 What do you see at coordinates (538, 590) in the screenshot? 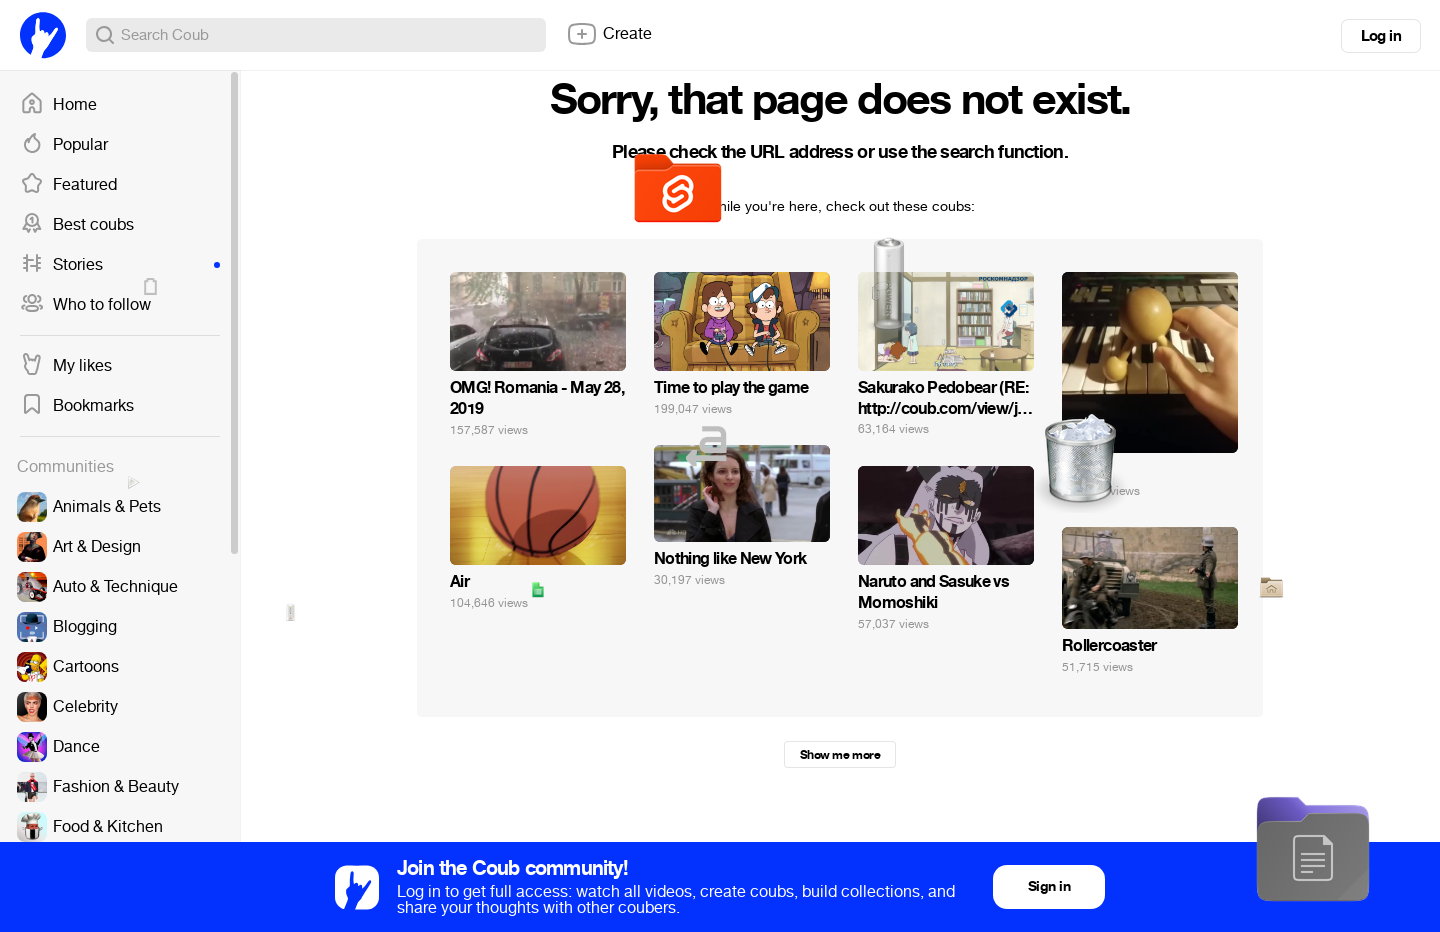
I see `google forms file or document` at bounding box center [538, 590].